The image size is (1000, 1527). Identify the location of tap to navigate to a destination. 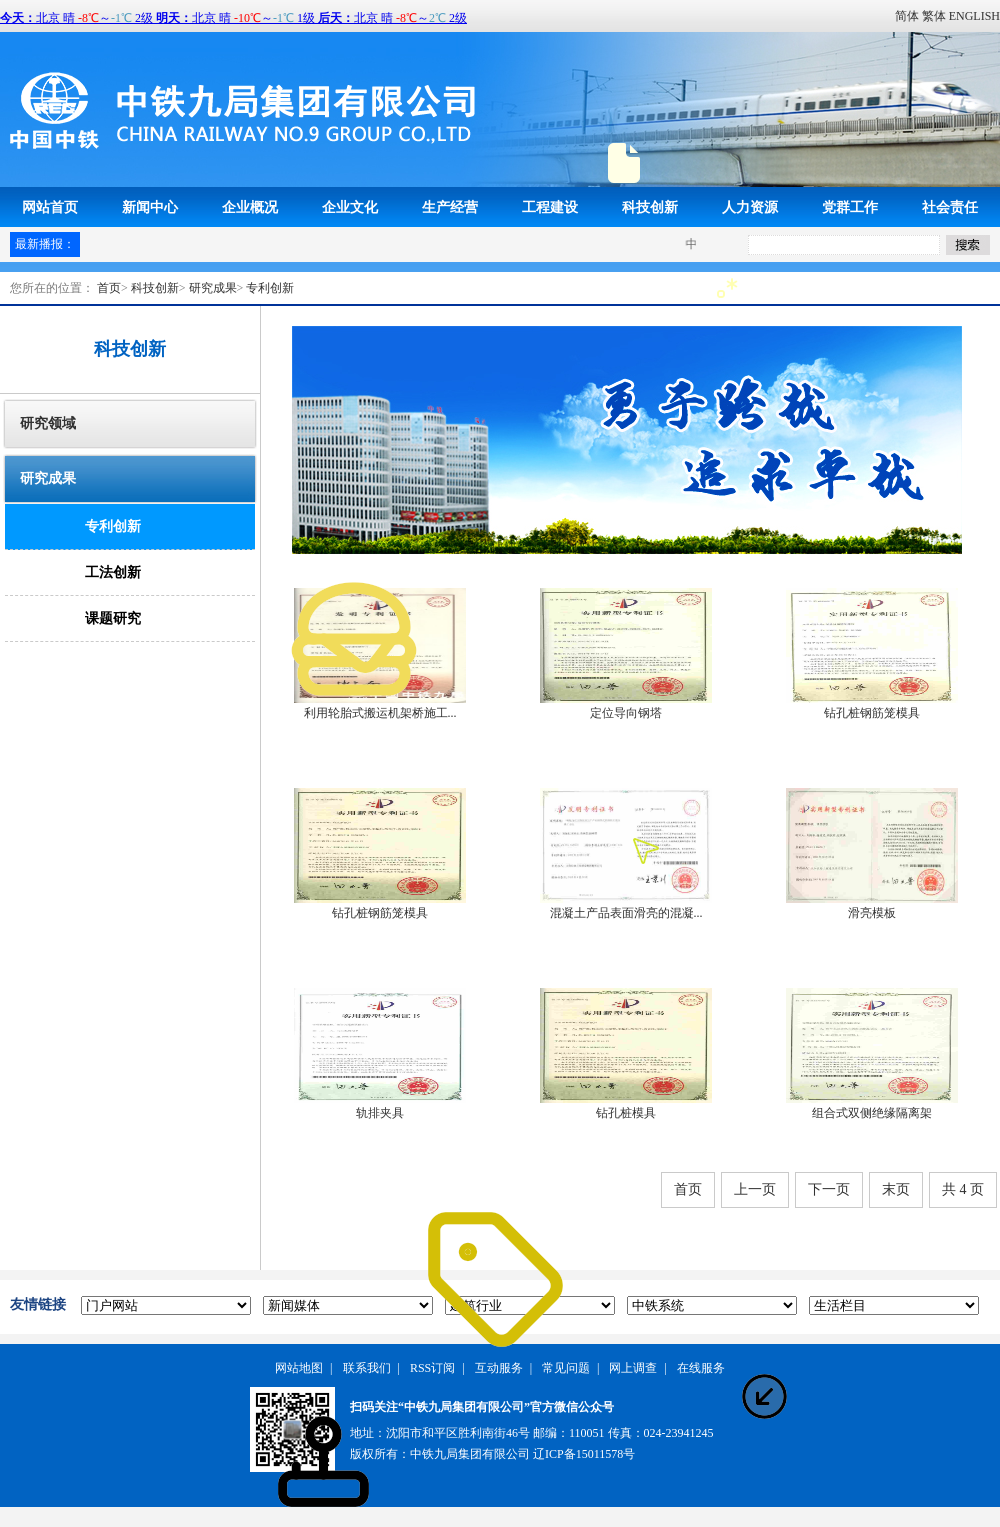
(644, 849).